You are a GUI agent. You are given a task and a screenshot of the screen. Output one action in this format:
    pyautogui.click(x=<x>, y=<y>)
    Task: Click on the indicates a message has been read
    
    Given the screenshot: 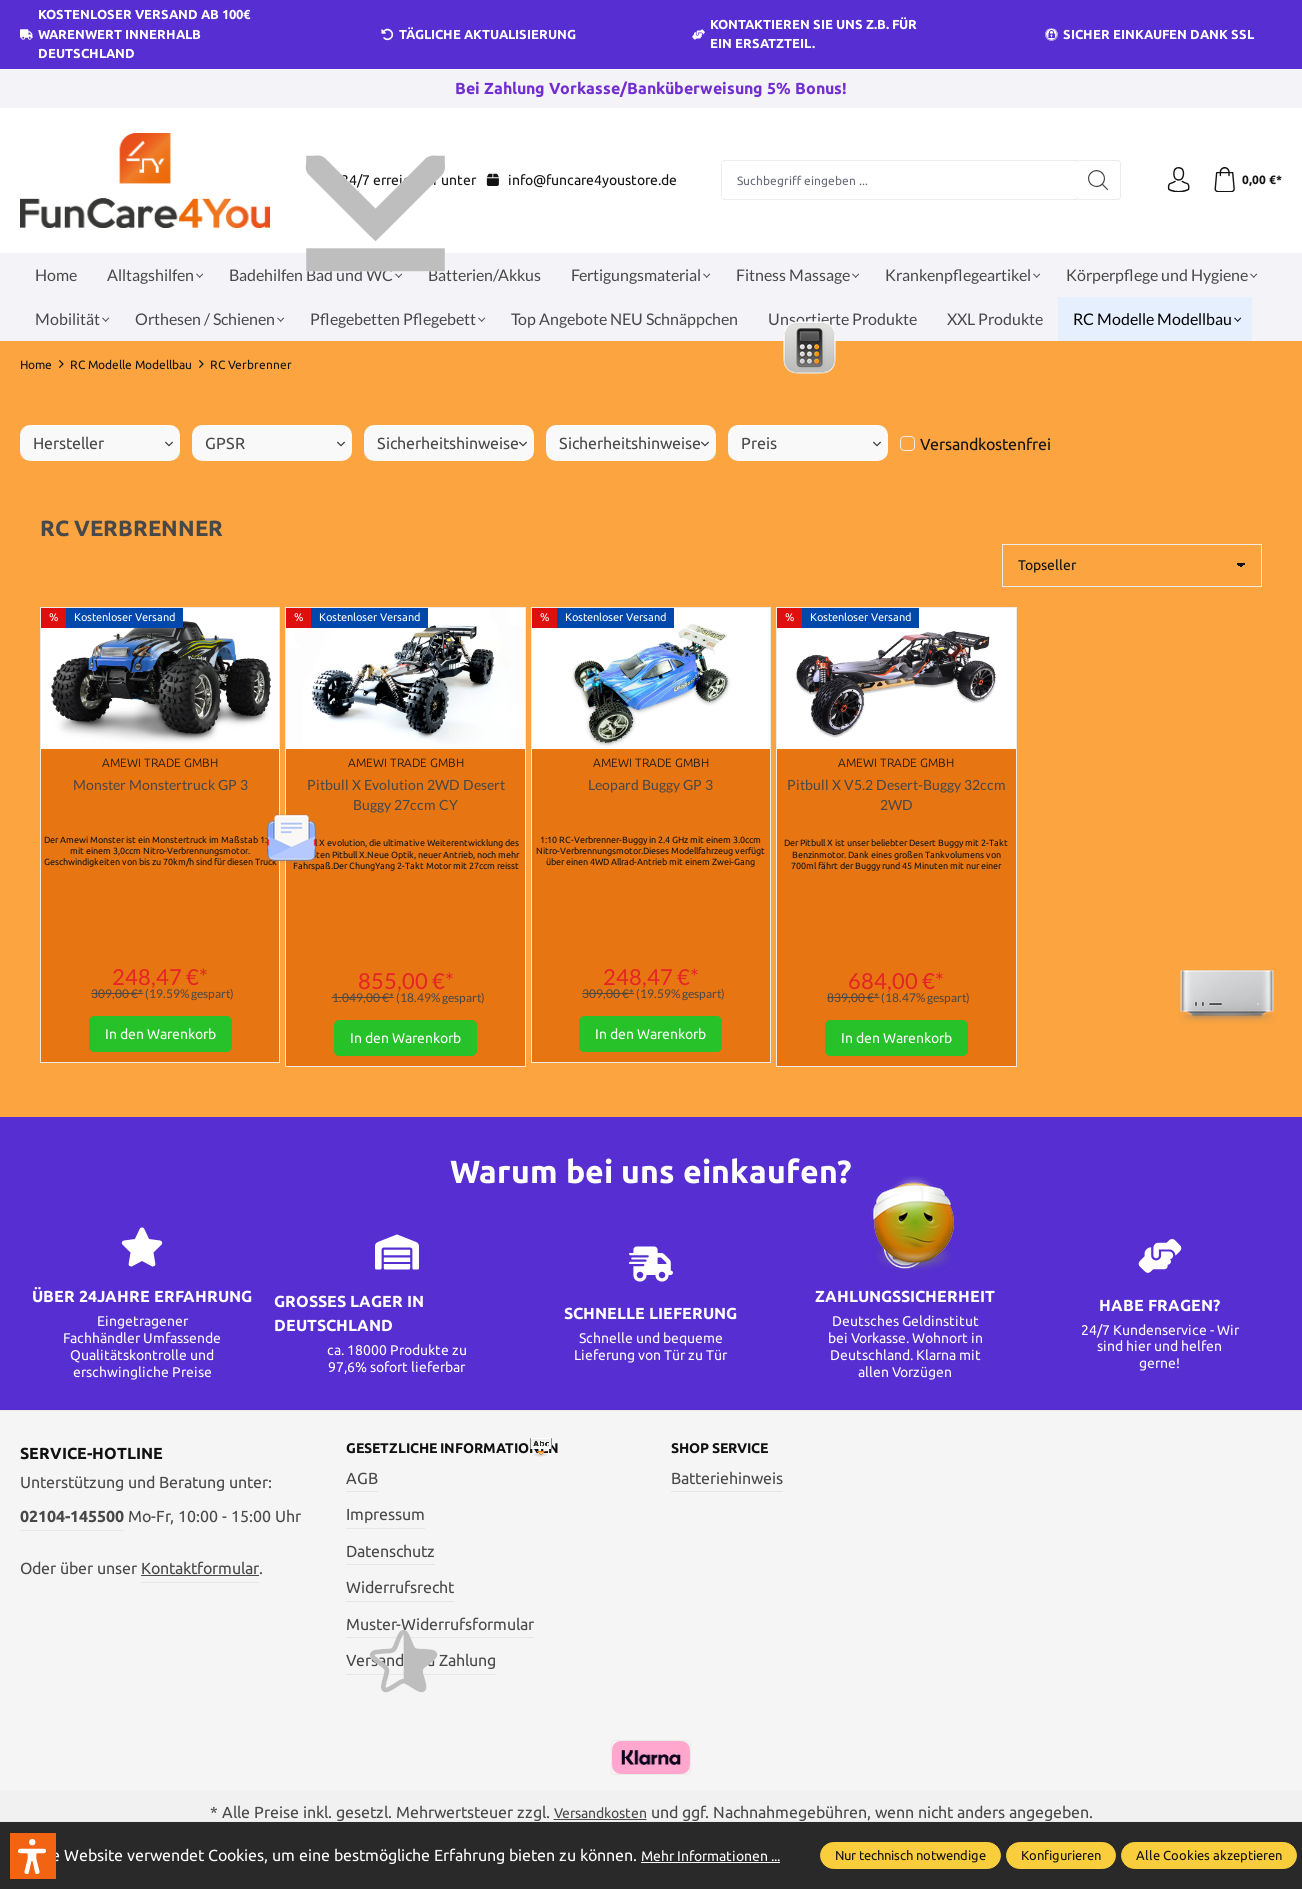 What is the action you would take?
    pyautogui.click(x=291, y=838)
    